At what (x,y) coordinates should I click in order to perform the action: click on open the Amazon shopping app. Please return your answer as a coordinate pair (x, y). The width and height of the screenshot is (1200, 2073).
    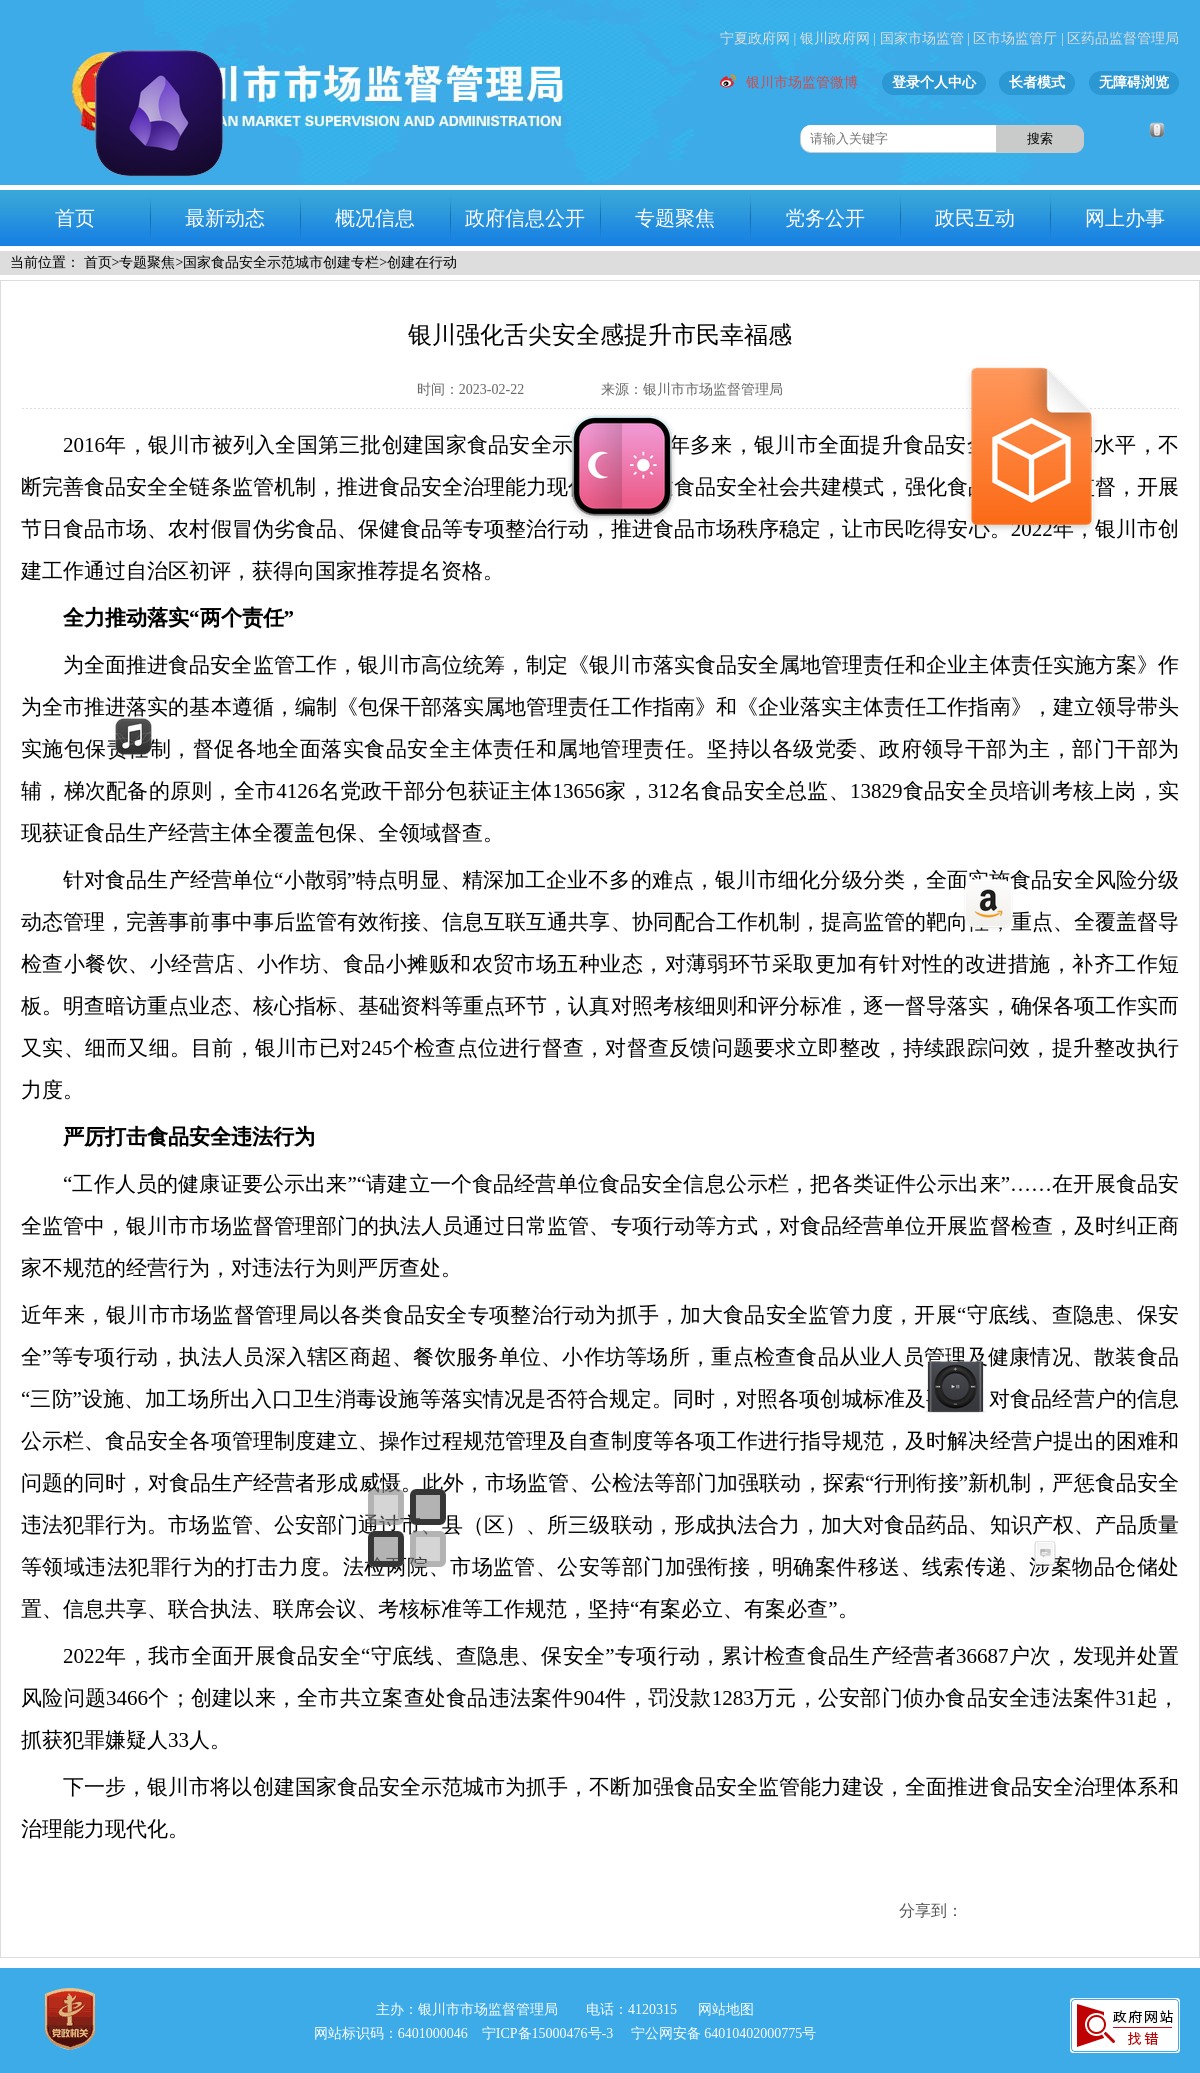
    Looking at the image, I should click on (988, 903).